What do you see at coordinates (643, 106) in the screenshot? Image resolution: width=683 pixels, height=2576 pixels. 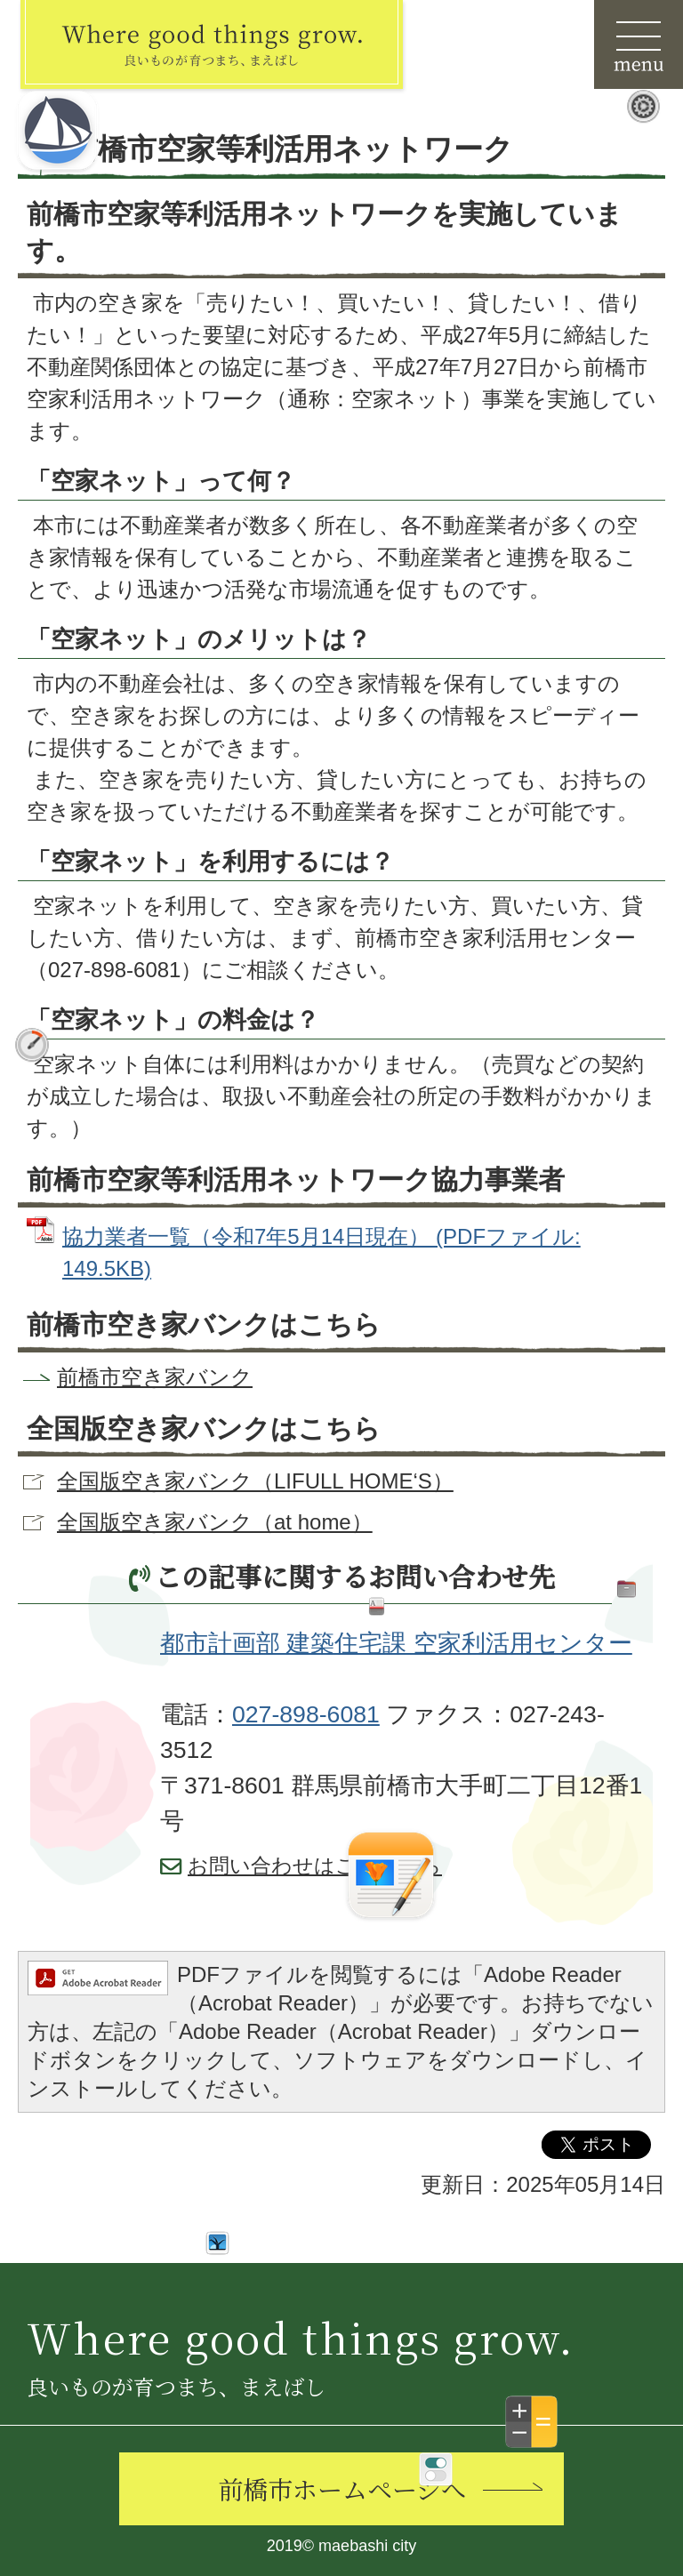 I see `open system settings` at bounding box center [643, 106].